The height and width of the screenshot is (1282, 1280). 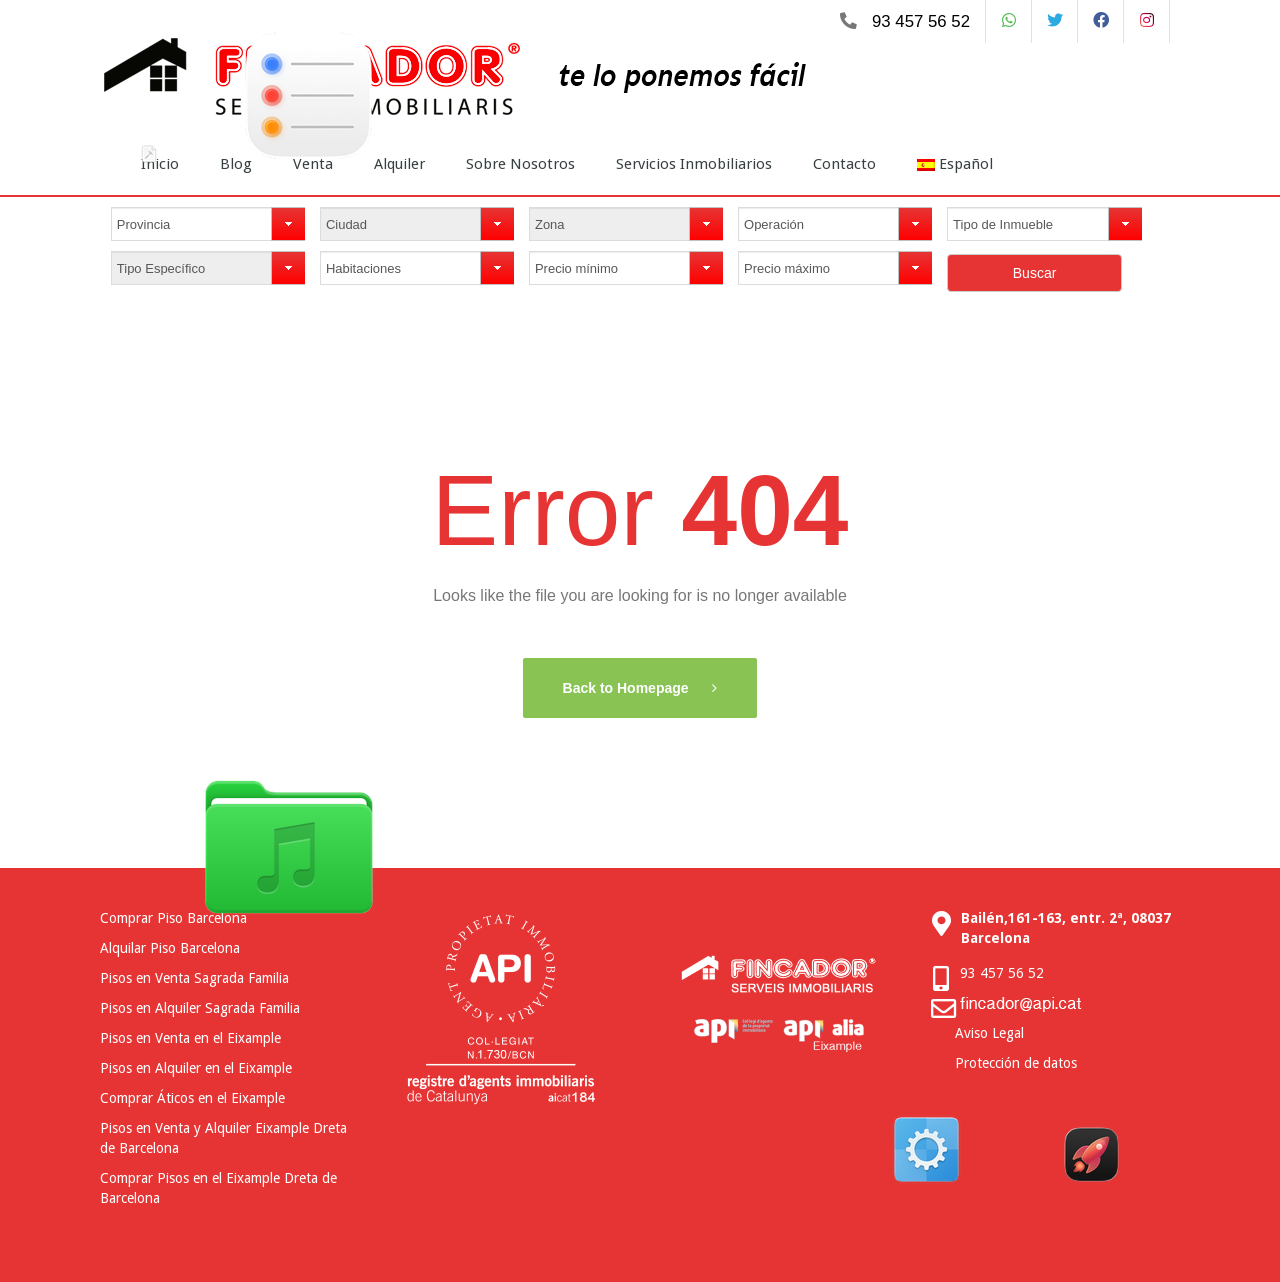 I want to click on ms-dos or windows executable file, so click(x=926, y=1149).